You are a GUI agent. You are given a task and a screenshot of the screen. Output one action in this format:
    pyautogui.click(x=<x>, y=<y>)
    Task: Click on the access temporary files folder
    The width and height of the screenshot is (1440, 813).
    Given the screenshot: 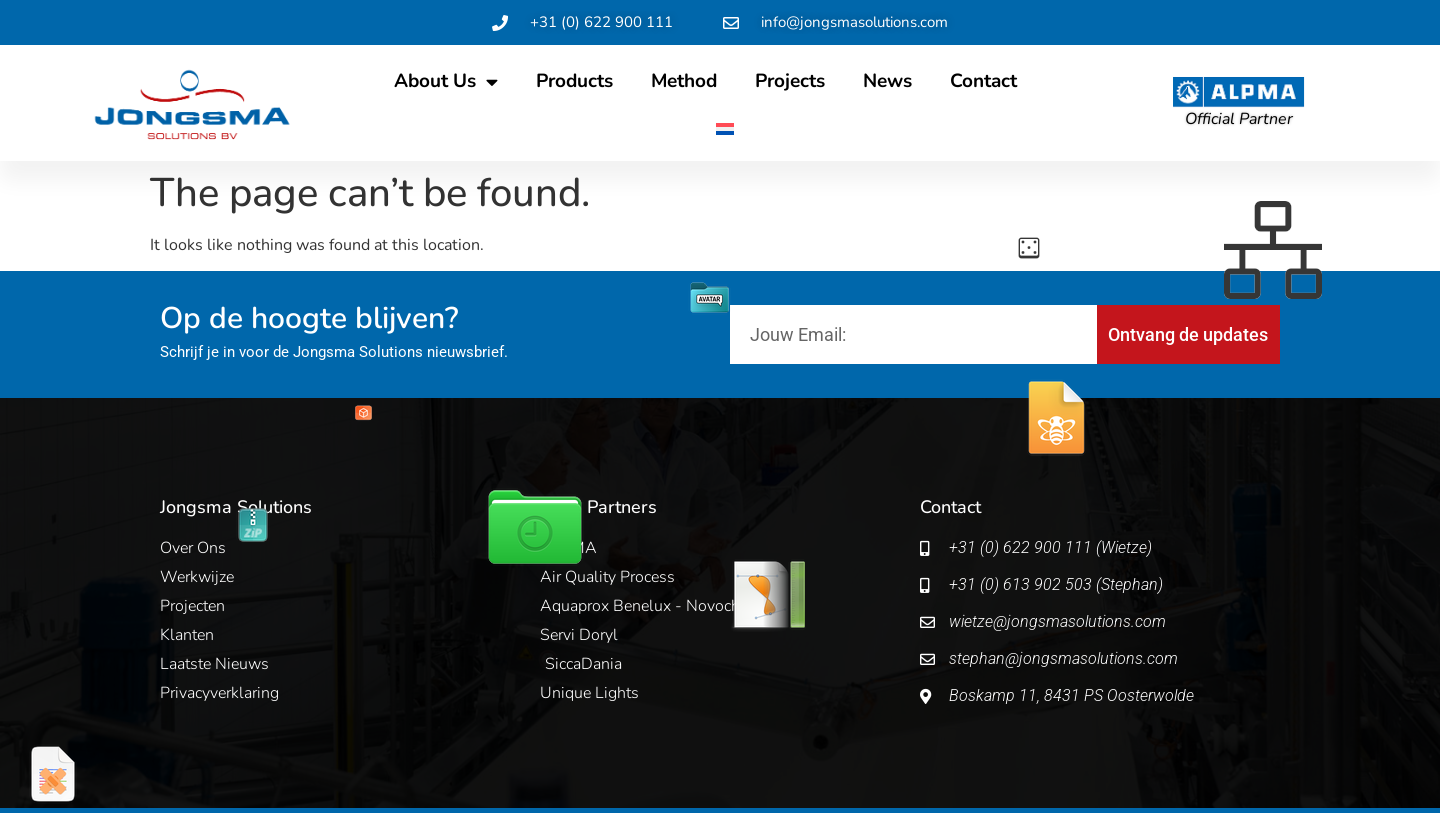 What is the action you would take?
    pyautogui.click(x=535, y=527)
    